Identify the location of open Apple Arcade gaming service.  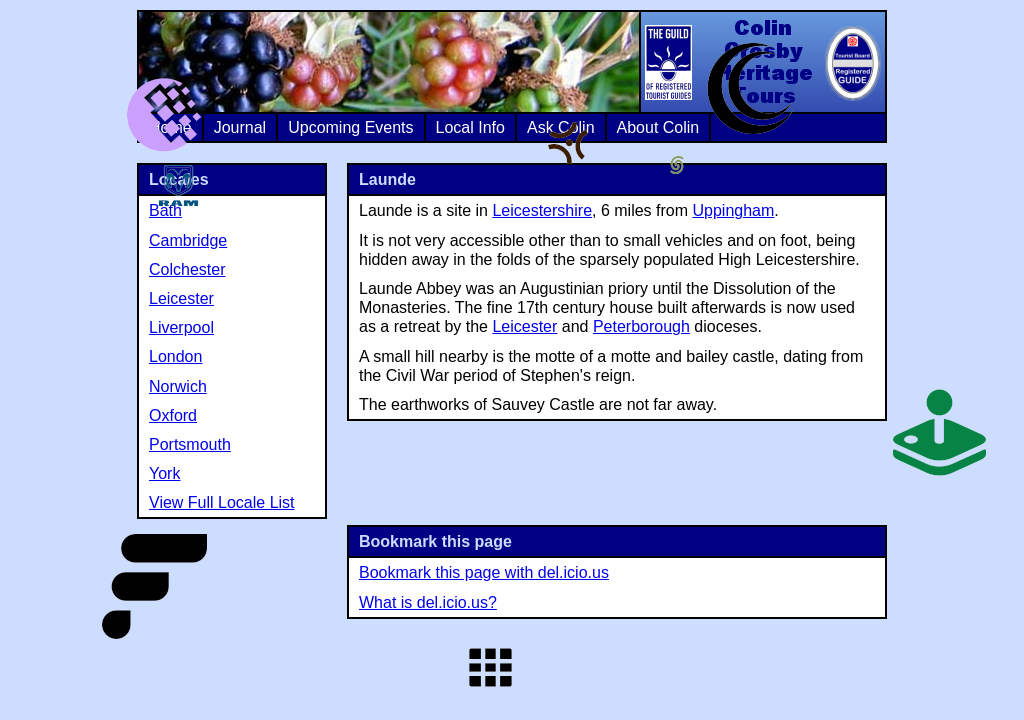
(939, 432).